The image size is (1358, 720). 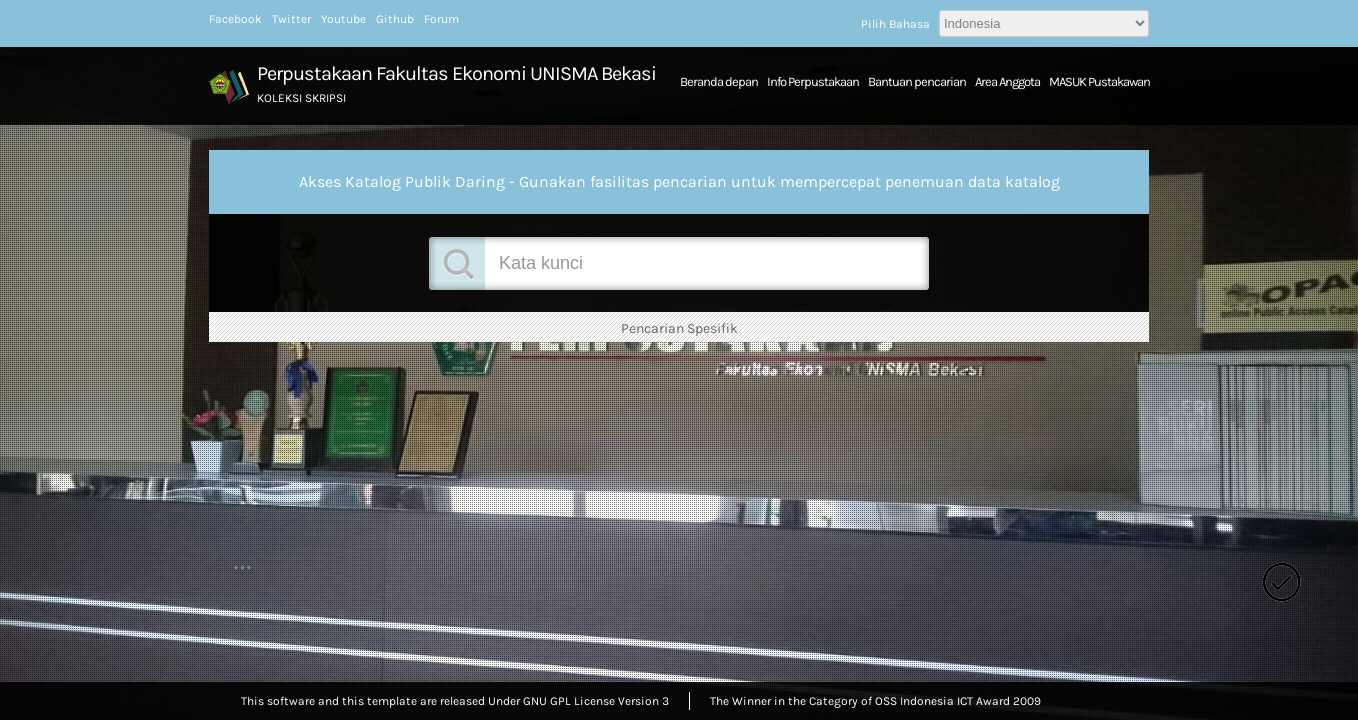 What do you see at coordinates (242, 567) in the screenshot?
I see `access more options or actions` at bounding box center [242, 567].